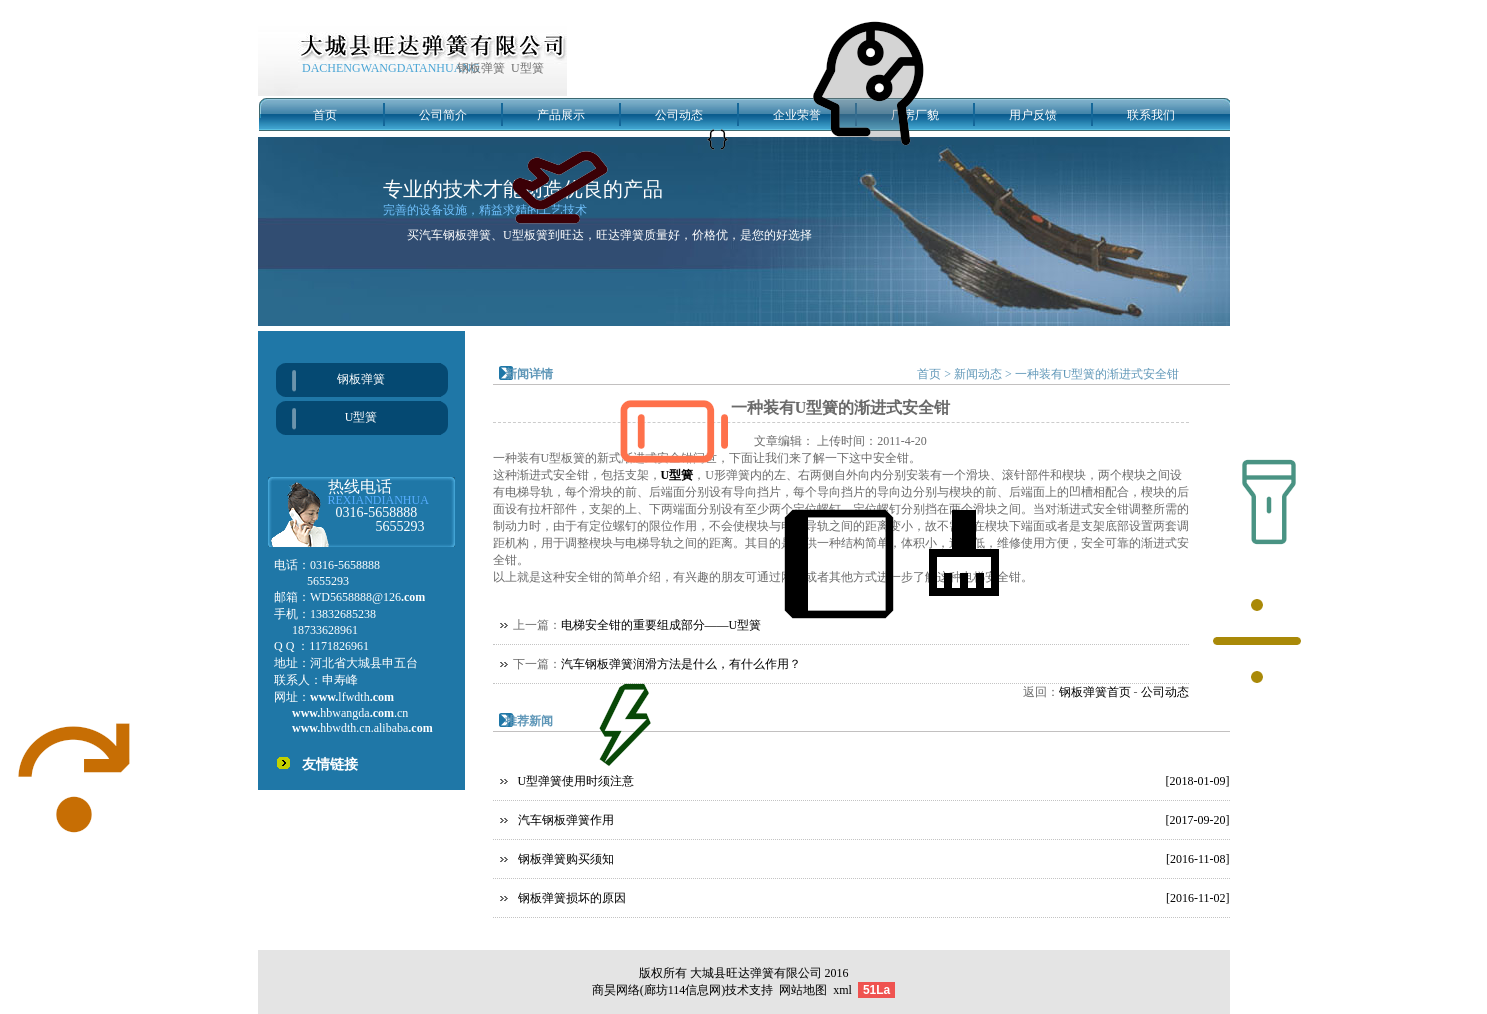 The image size is (1487, 1014). I want to click on move activity bar to the left side of the editor, so click(839, 564).